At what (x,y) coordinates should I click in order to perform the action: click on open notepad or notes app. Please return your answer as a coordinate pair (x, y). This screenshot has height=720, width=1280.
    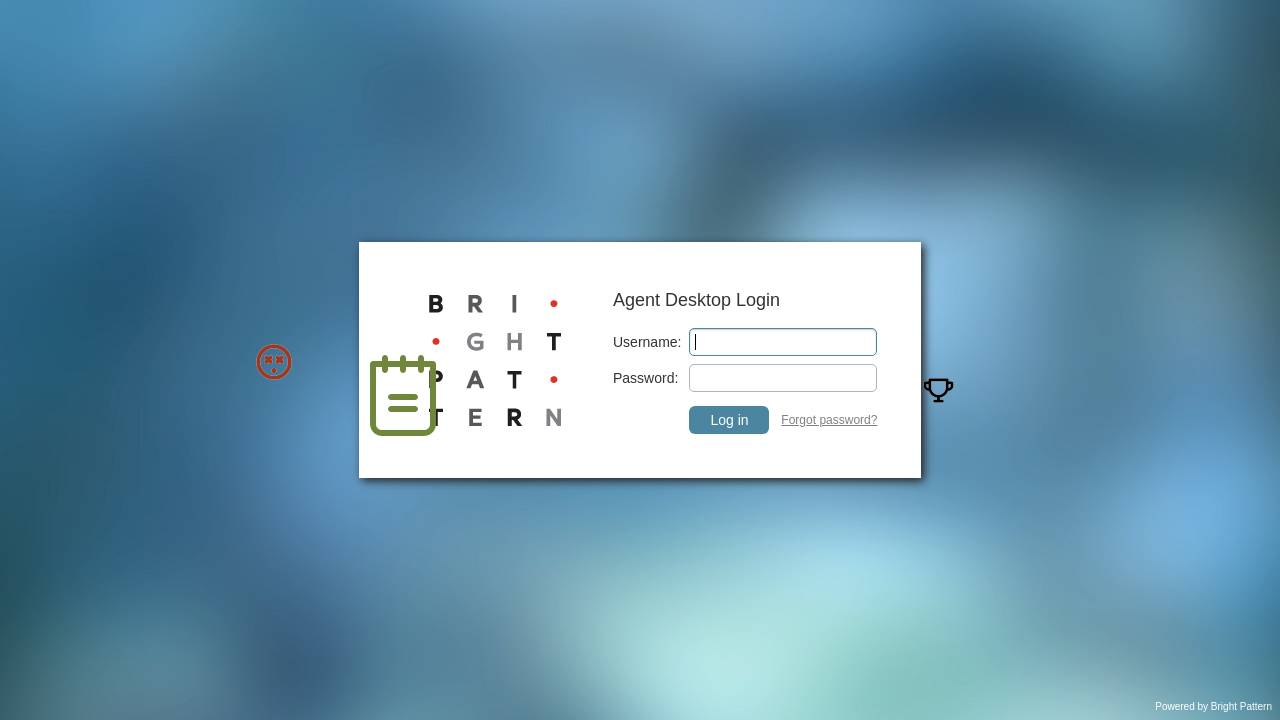
    Looking at the image, I should click on (403, 397).